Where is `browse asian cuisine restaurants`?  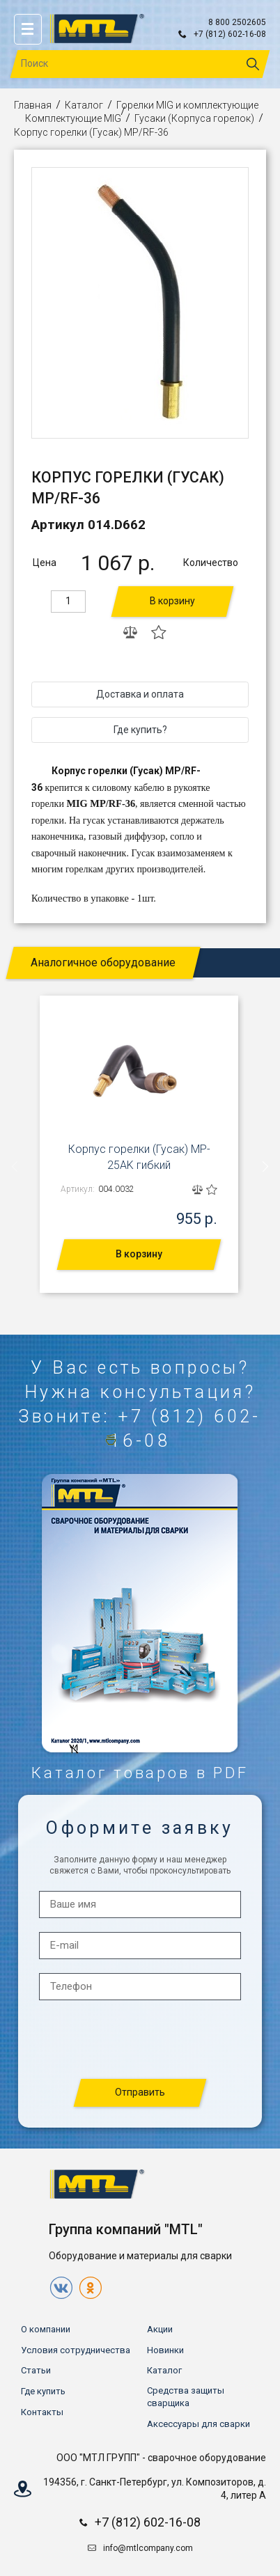 browse asian cuisine restaurants is located at coordinates (111, 1440).